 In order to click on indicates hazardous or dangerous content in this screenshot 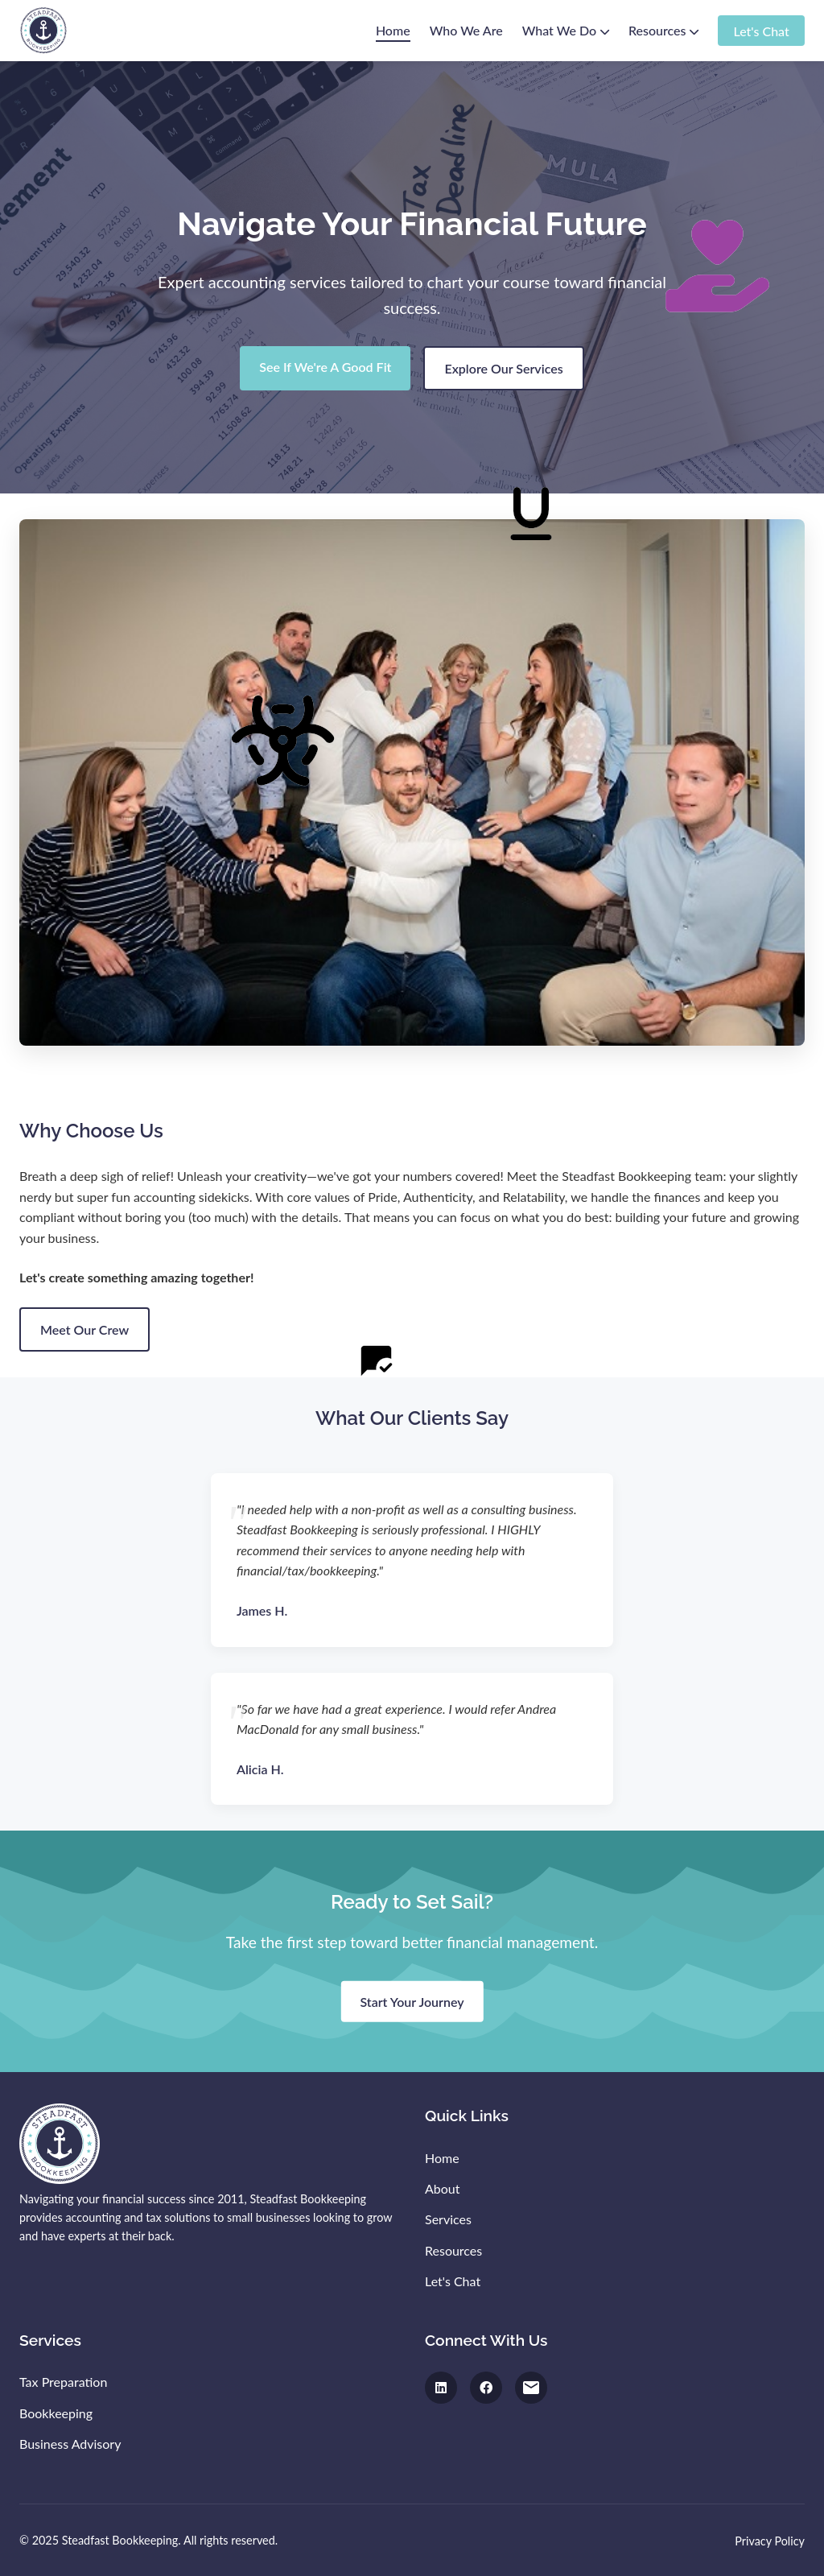, I will do `click(282, 740)`.